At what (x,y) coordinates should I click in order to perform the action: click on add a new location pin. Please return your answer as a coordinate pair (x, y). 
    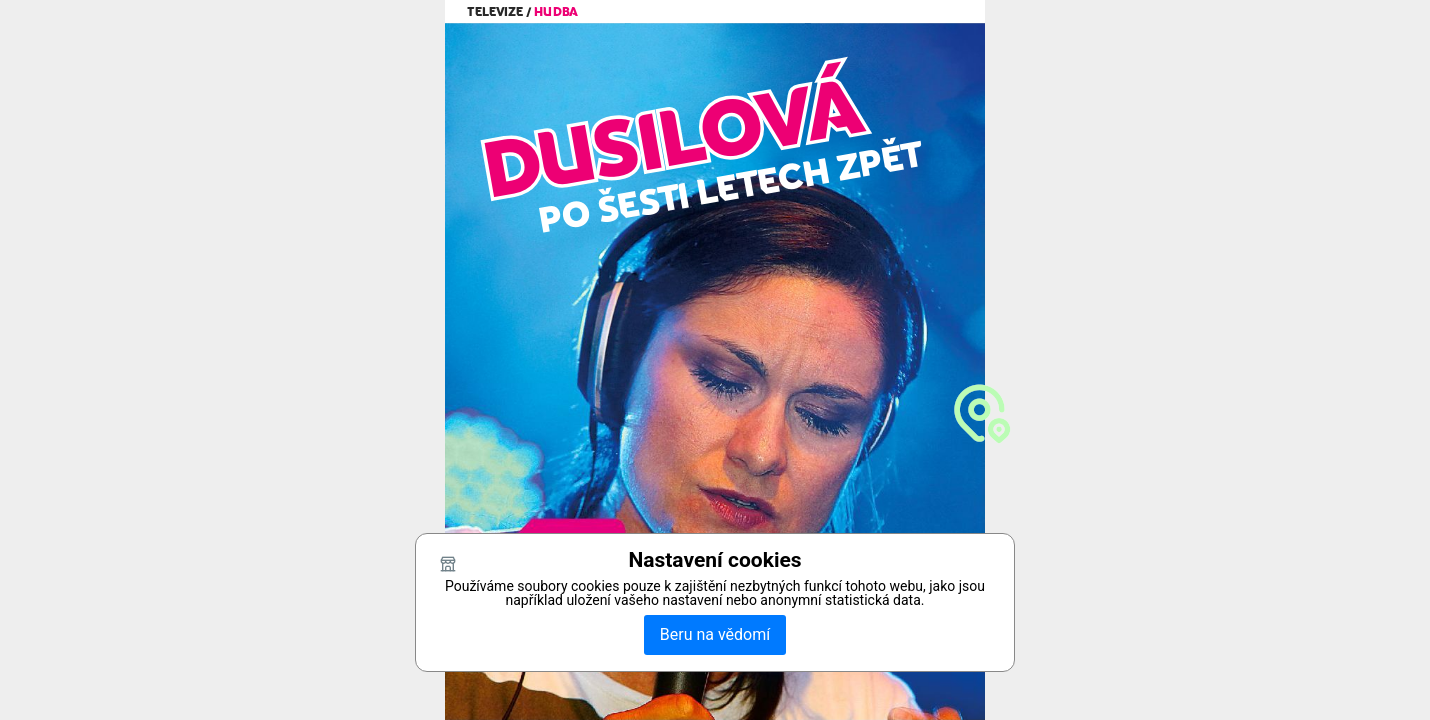
    Looking at the image, I should click on (979, 412).